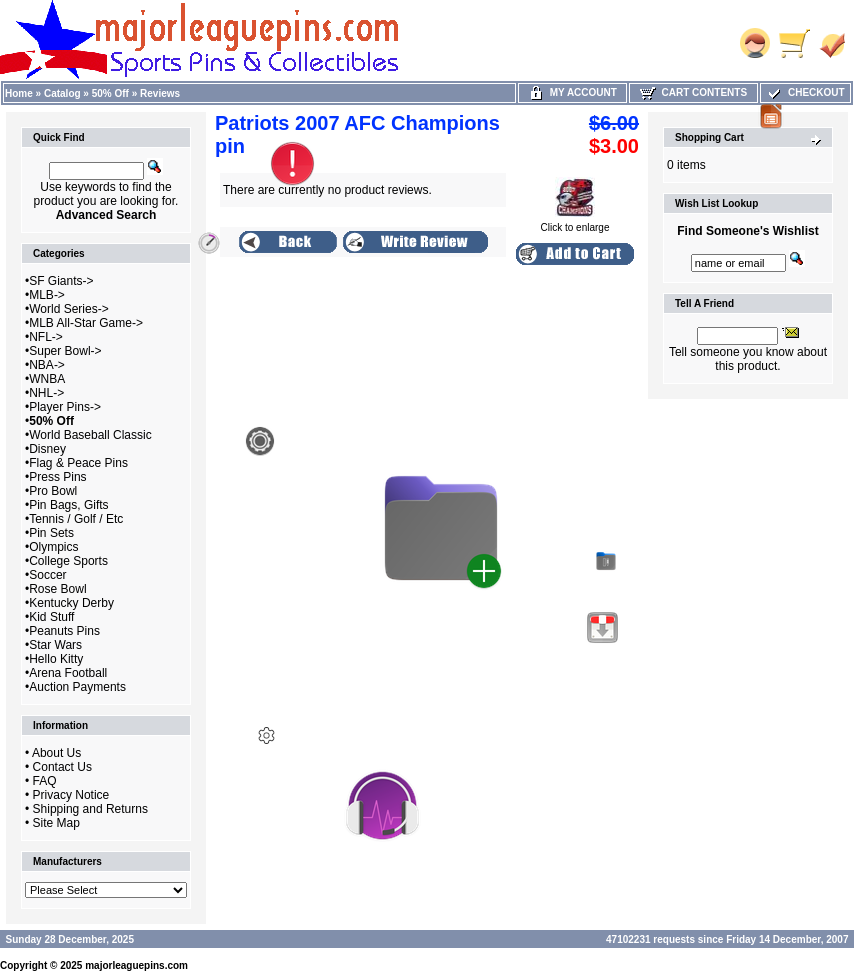 This screenshot has height=971, width=854. Describe the element at coordinates (606, 561) in the screenshot. I see `open templates folder` at that location.